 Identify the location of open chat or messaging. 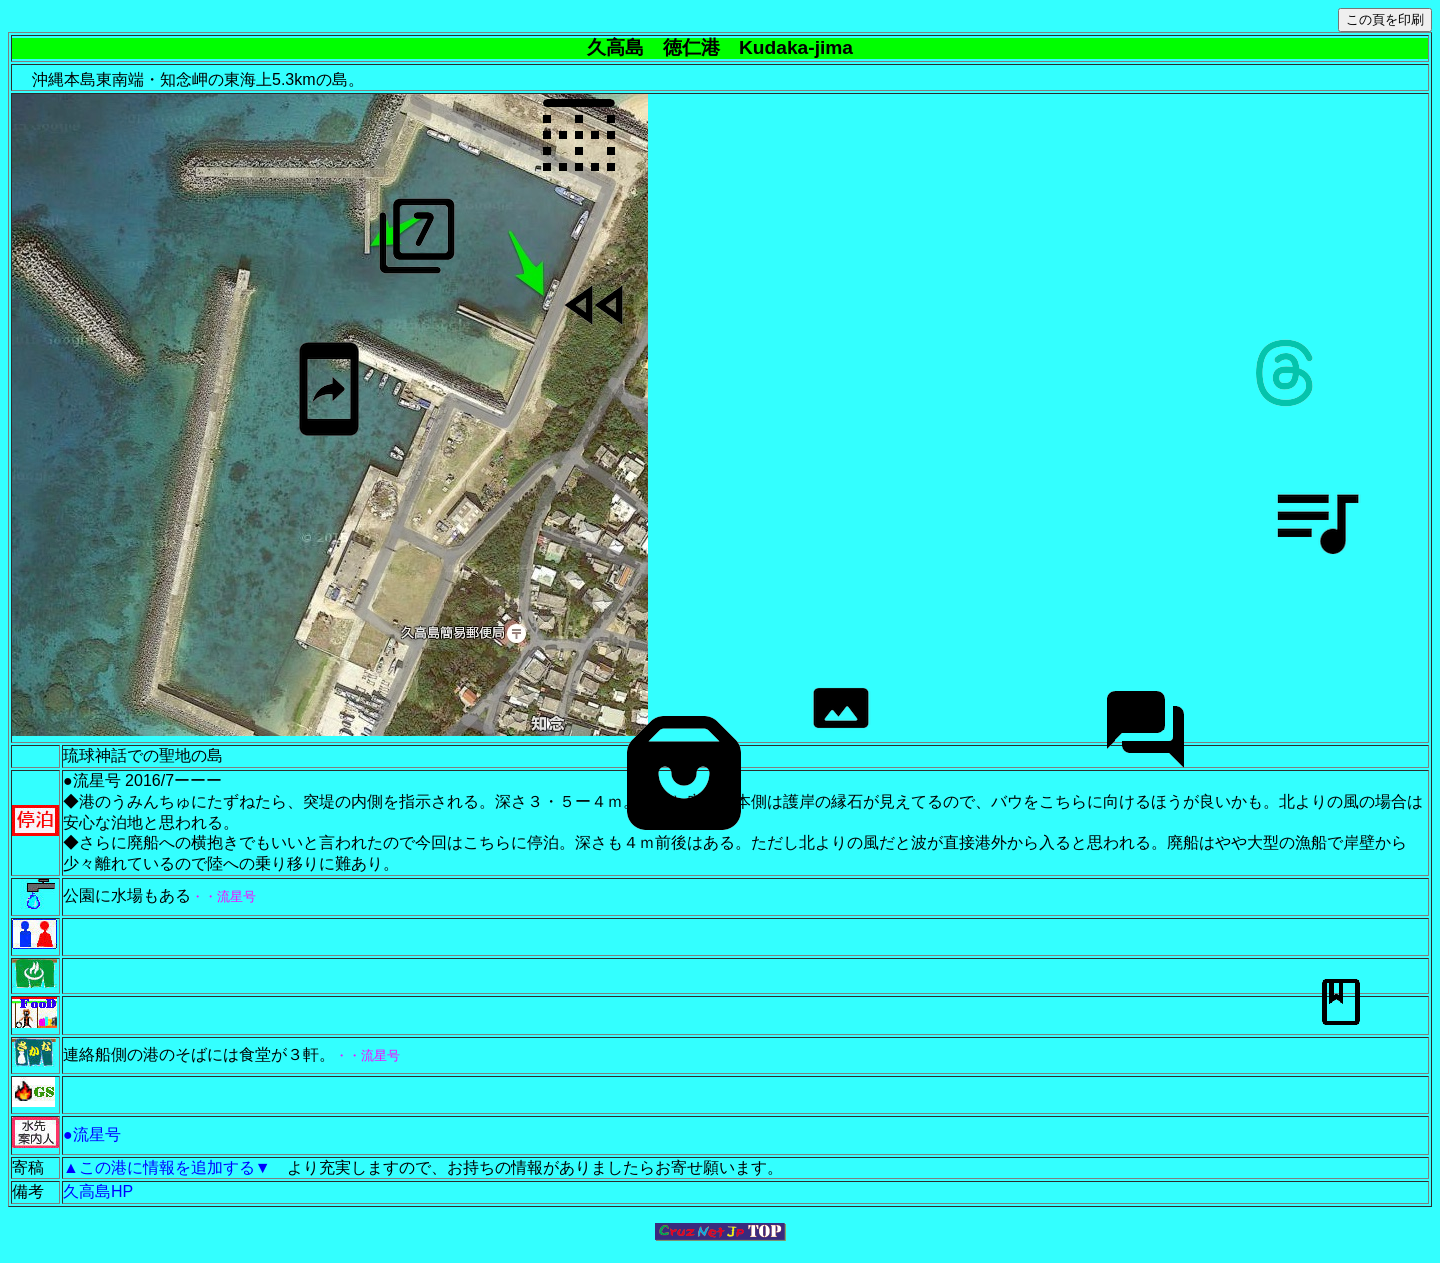
(1145, 729).